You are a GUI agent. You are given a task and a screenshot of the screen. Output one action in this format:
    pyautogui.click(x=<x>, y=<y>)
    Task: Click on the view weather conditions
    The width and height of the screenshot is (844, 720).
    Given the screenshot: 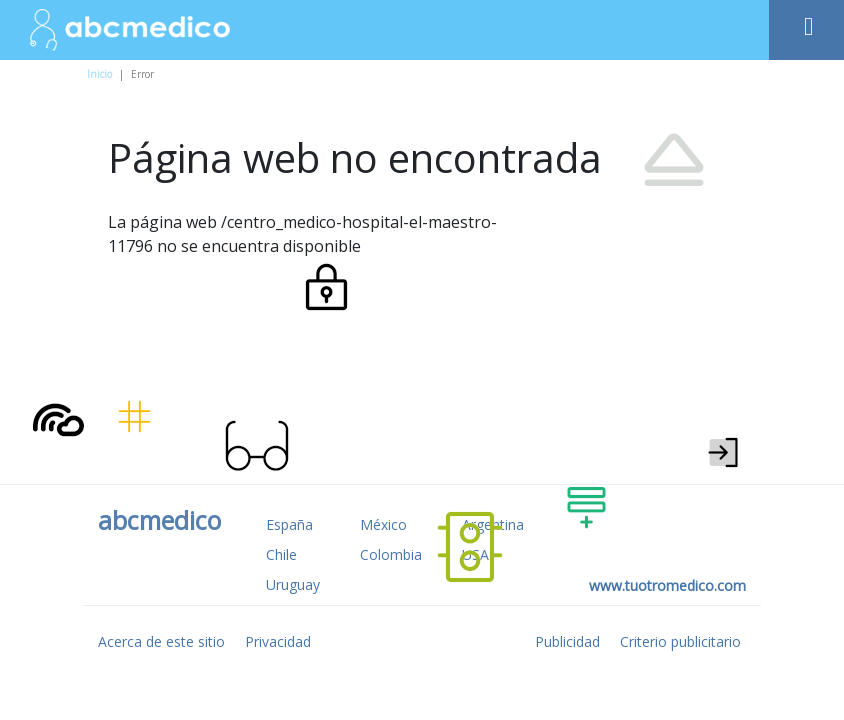 What is the action you would take?
    pyautogui.click(x=58, y=419)
    